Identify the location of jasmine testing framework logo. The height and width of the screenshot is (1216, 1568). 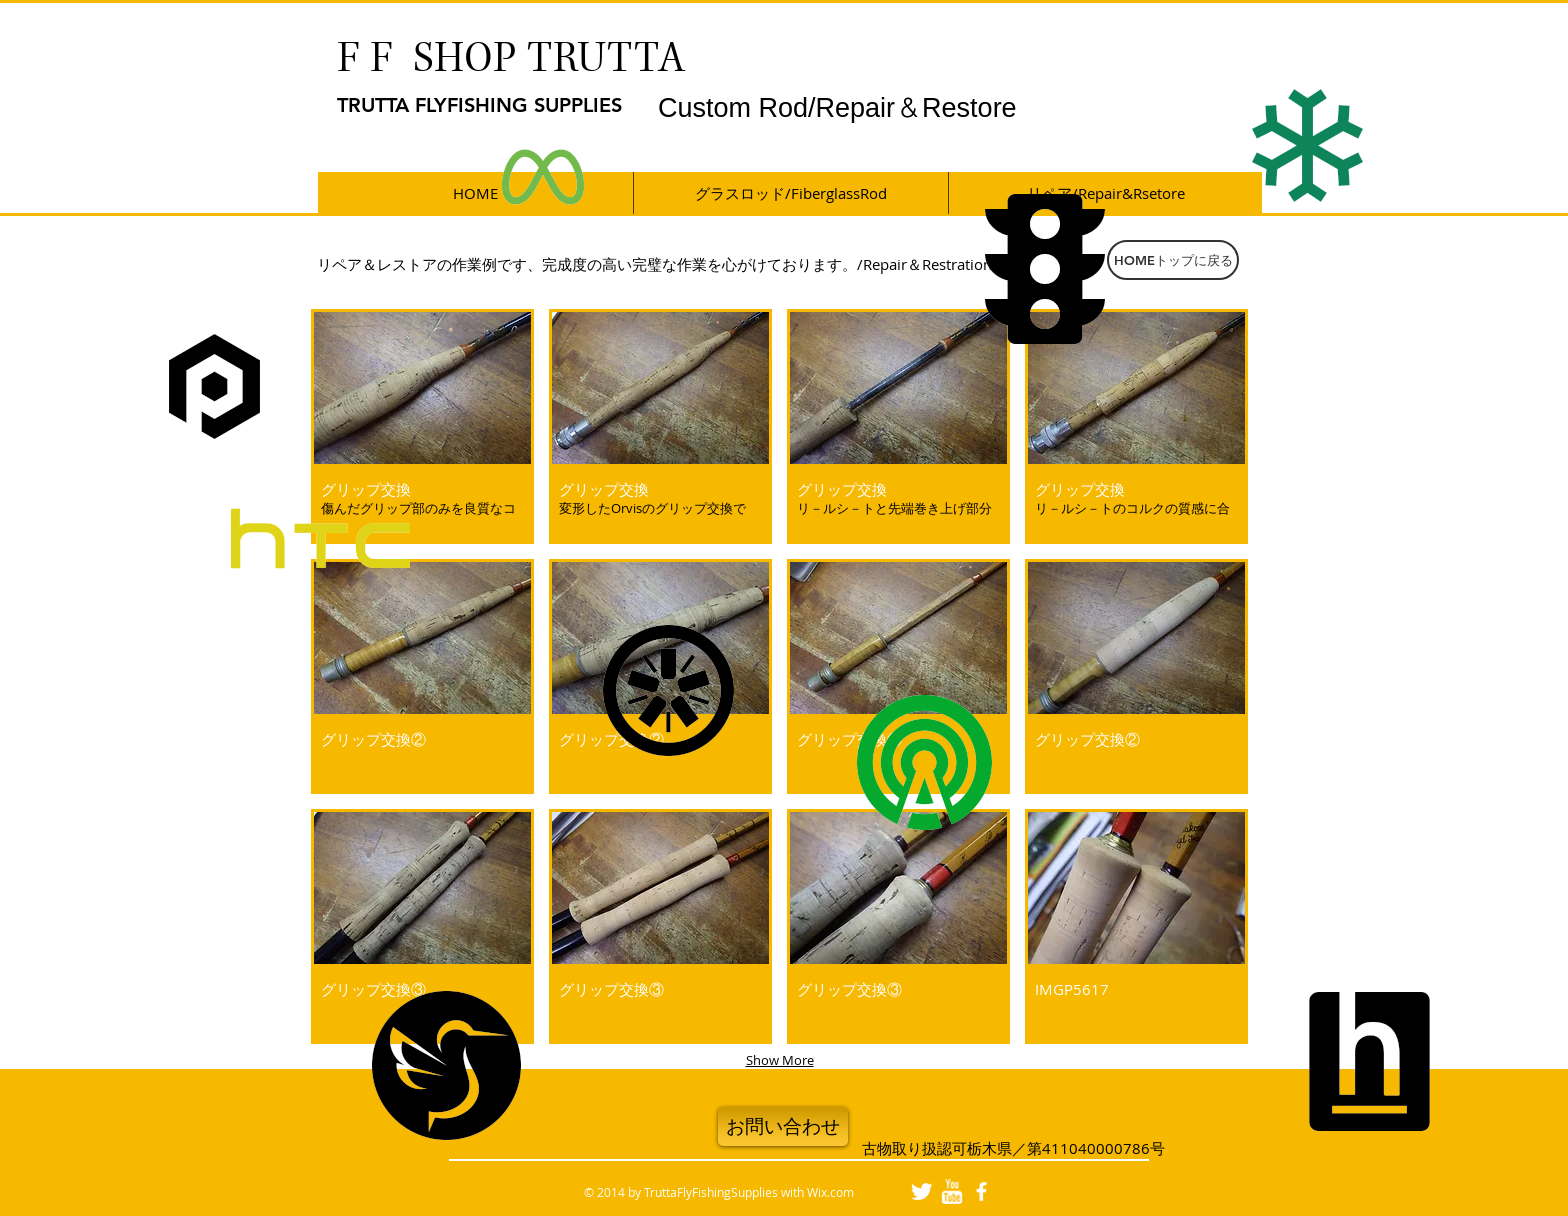
(668, 690).